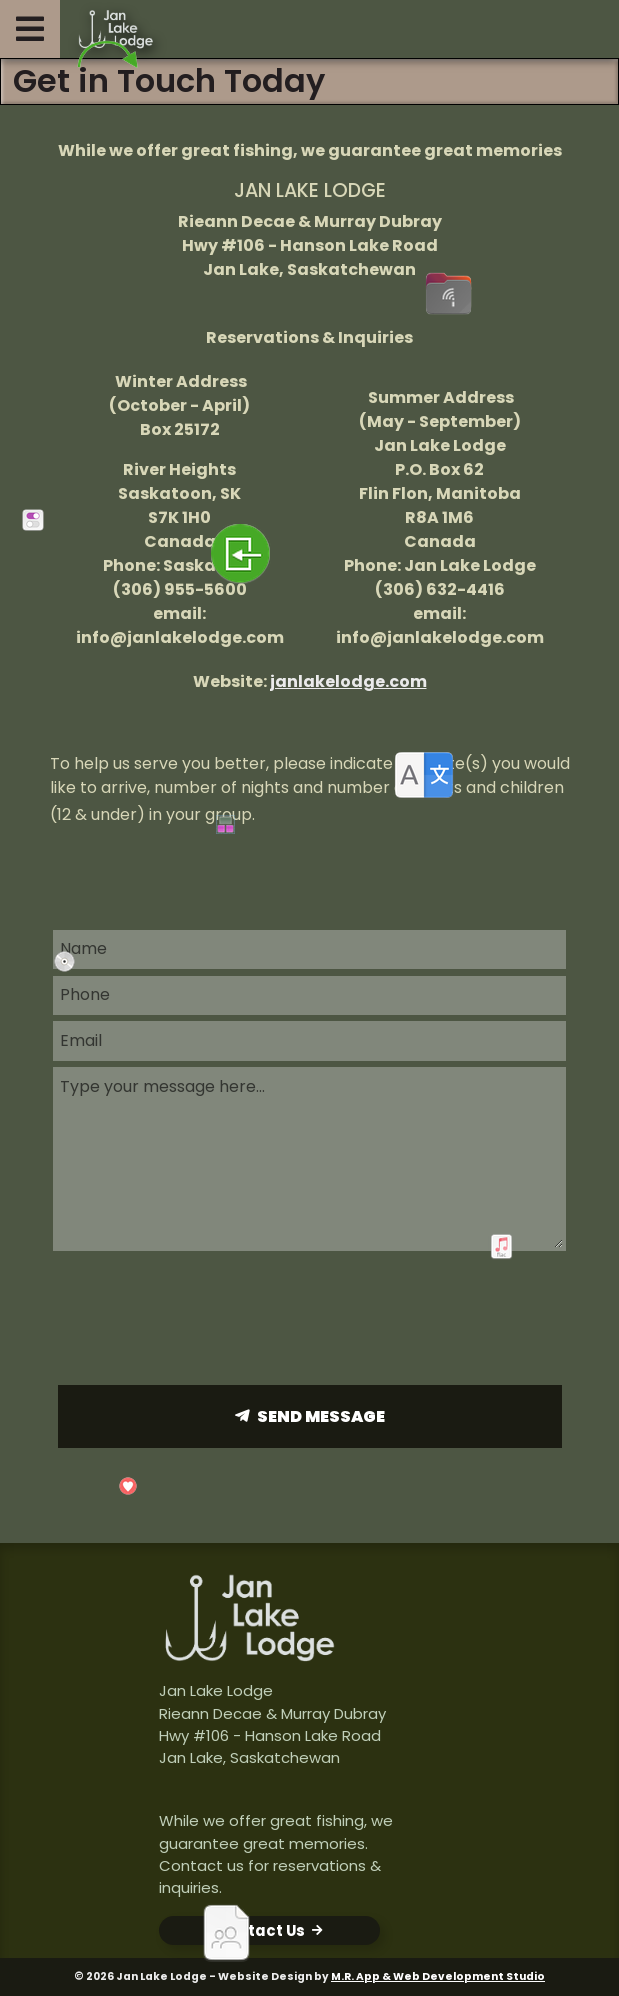 The image size is (619, 1996). What do you see at coordinates (128, 1486) in the screenshot?
I see `mark item as favorite` at bounding box center [128, 1486].